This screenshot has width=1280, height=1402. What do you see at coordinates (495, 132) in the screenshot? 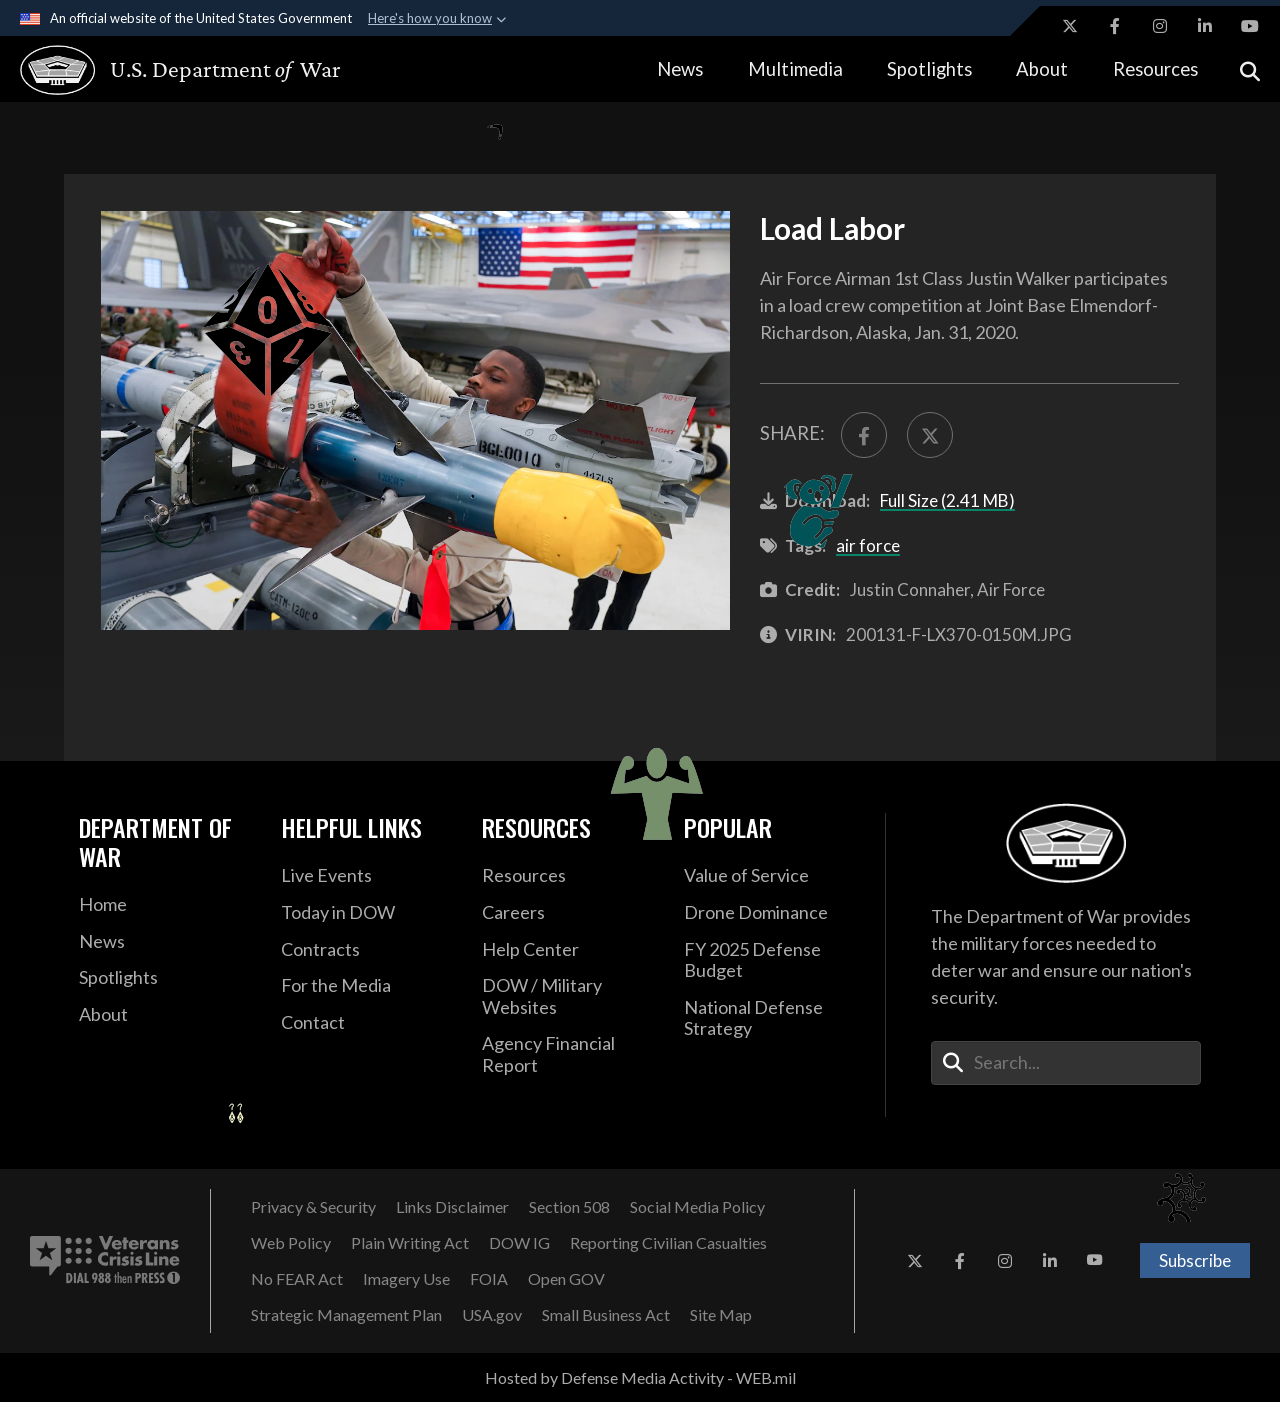
I see `boomerang weapon or tool in a game inventory` at bounding box center [495, 132].